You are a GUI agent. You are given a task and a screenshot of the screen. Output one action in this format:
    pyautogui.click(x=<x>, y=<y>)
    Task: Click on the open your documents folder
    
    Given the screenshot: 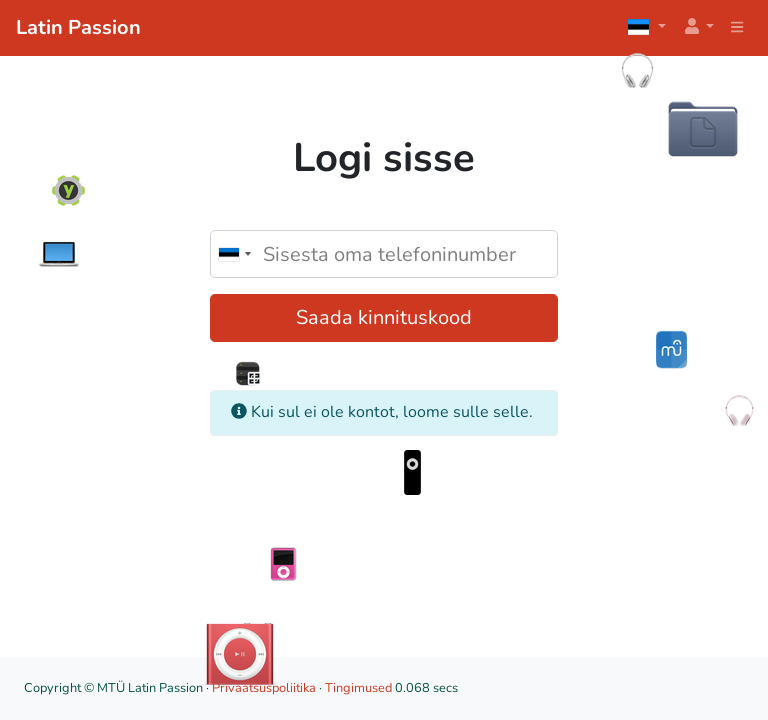 What is the action you would take?
    pyautogui.click(x=703, y=129)
    